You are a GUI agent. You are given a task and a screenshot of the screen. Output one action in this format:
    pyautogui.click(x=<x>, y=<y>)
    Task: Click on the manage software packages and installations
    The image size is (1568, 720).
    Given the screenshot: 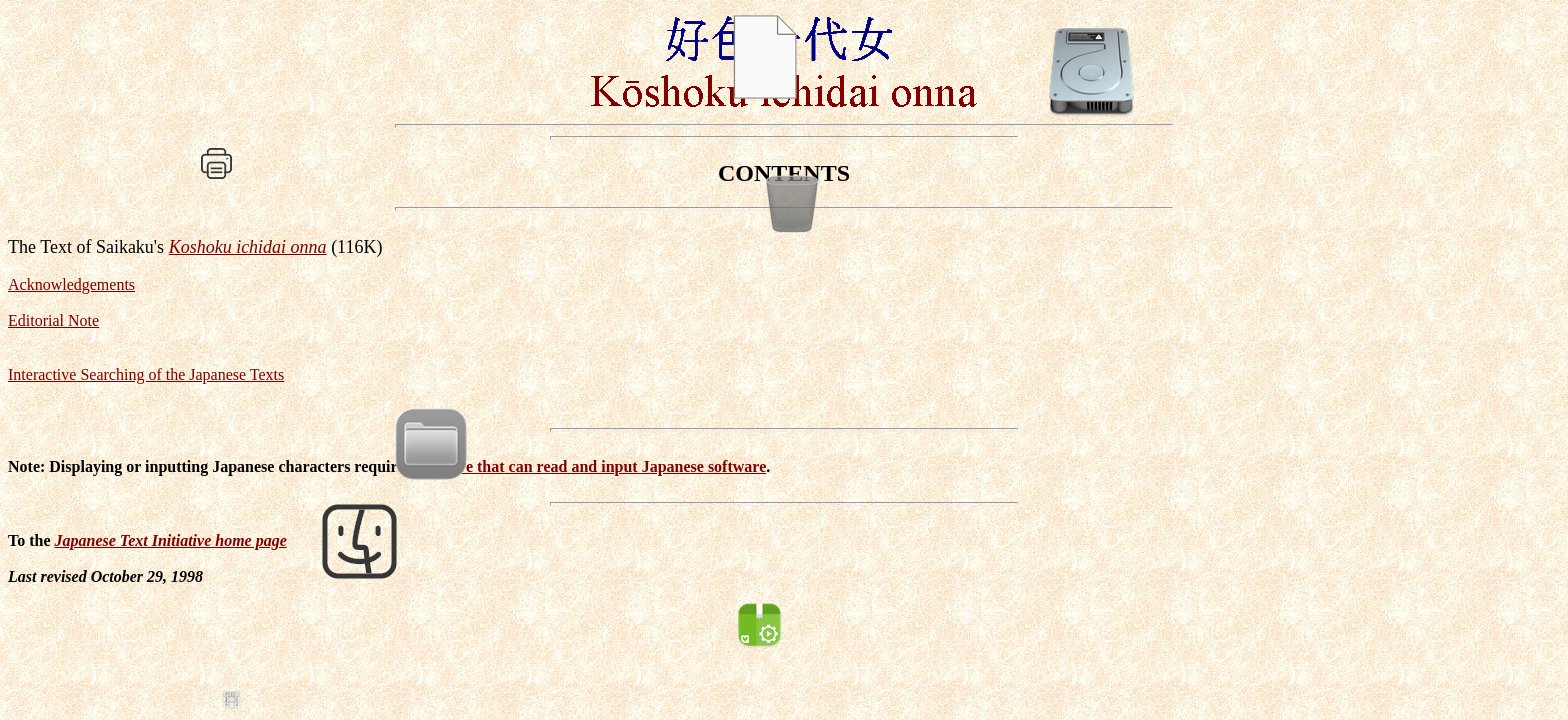 What is the action you would take?
    pyautogui.click(x=759, y=625)
    